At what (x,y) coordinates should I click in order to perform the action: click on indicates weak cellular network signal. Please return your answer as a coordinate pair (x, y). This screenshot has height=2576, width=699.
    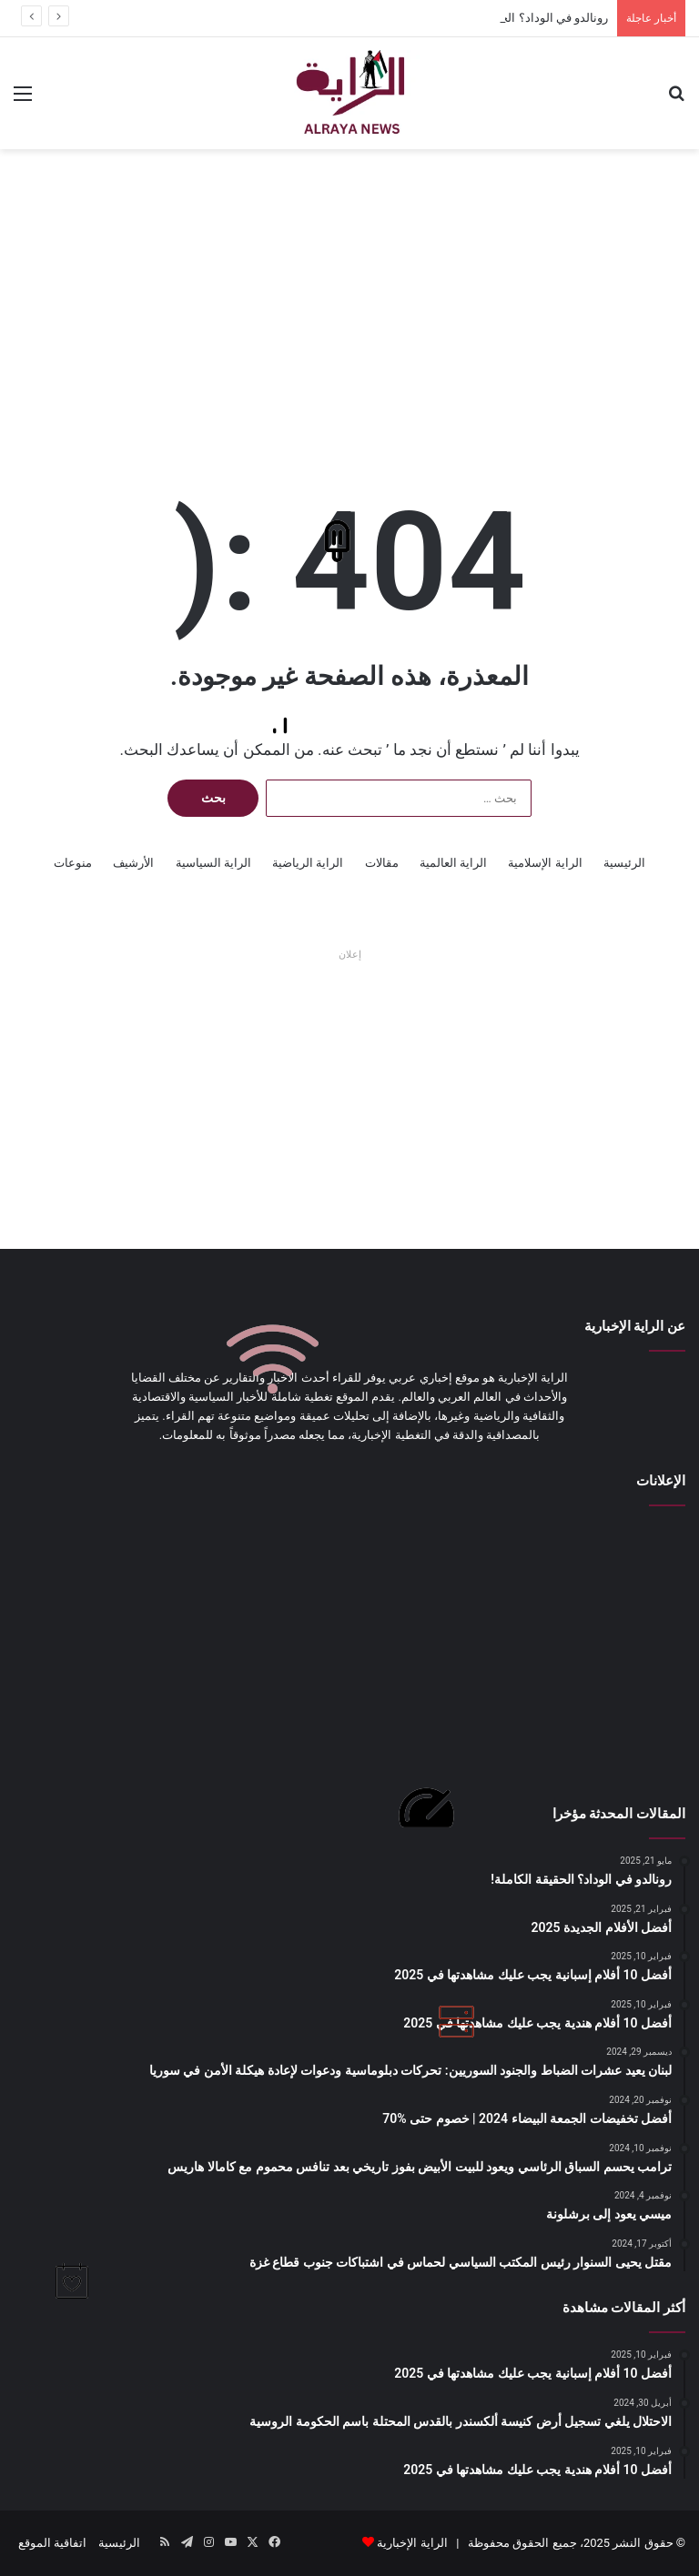
    Looking at the image, I should click on (298, 712).